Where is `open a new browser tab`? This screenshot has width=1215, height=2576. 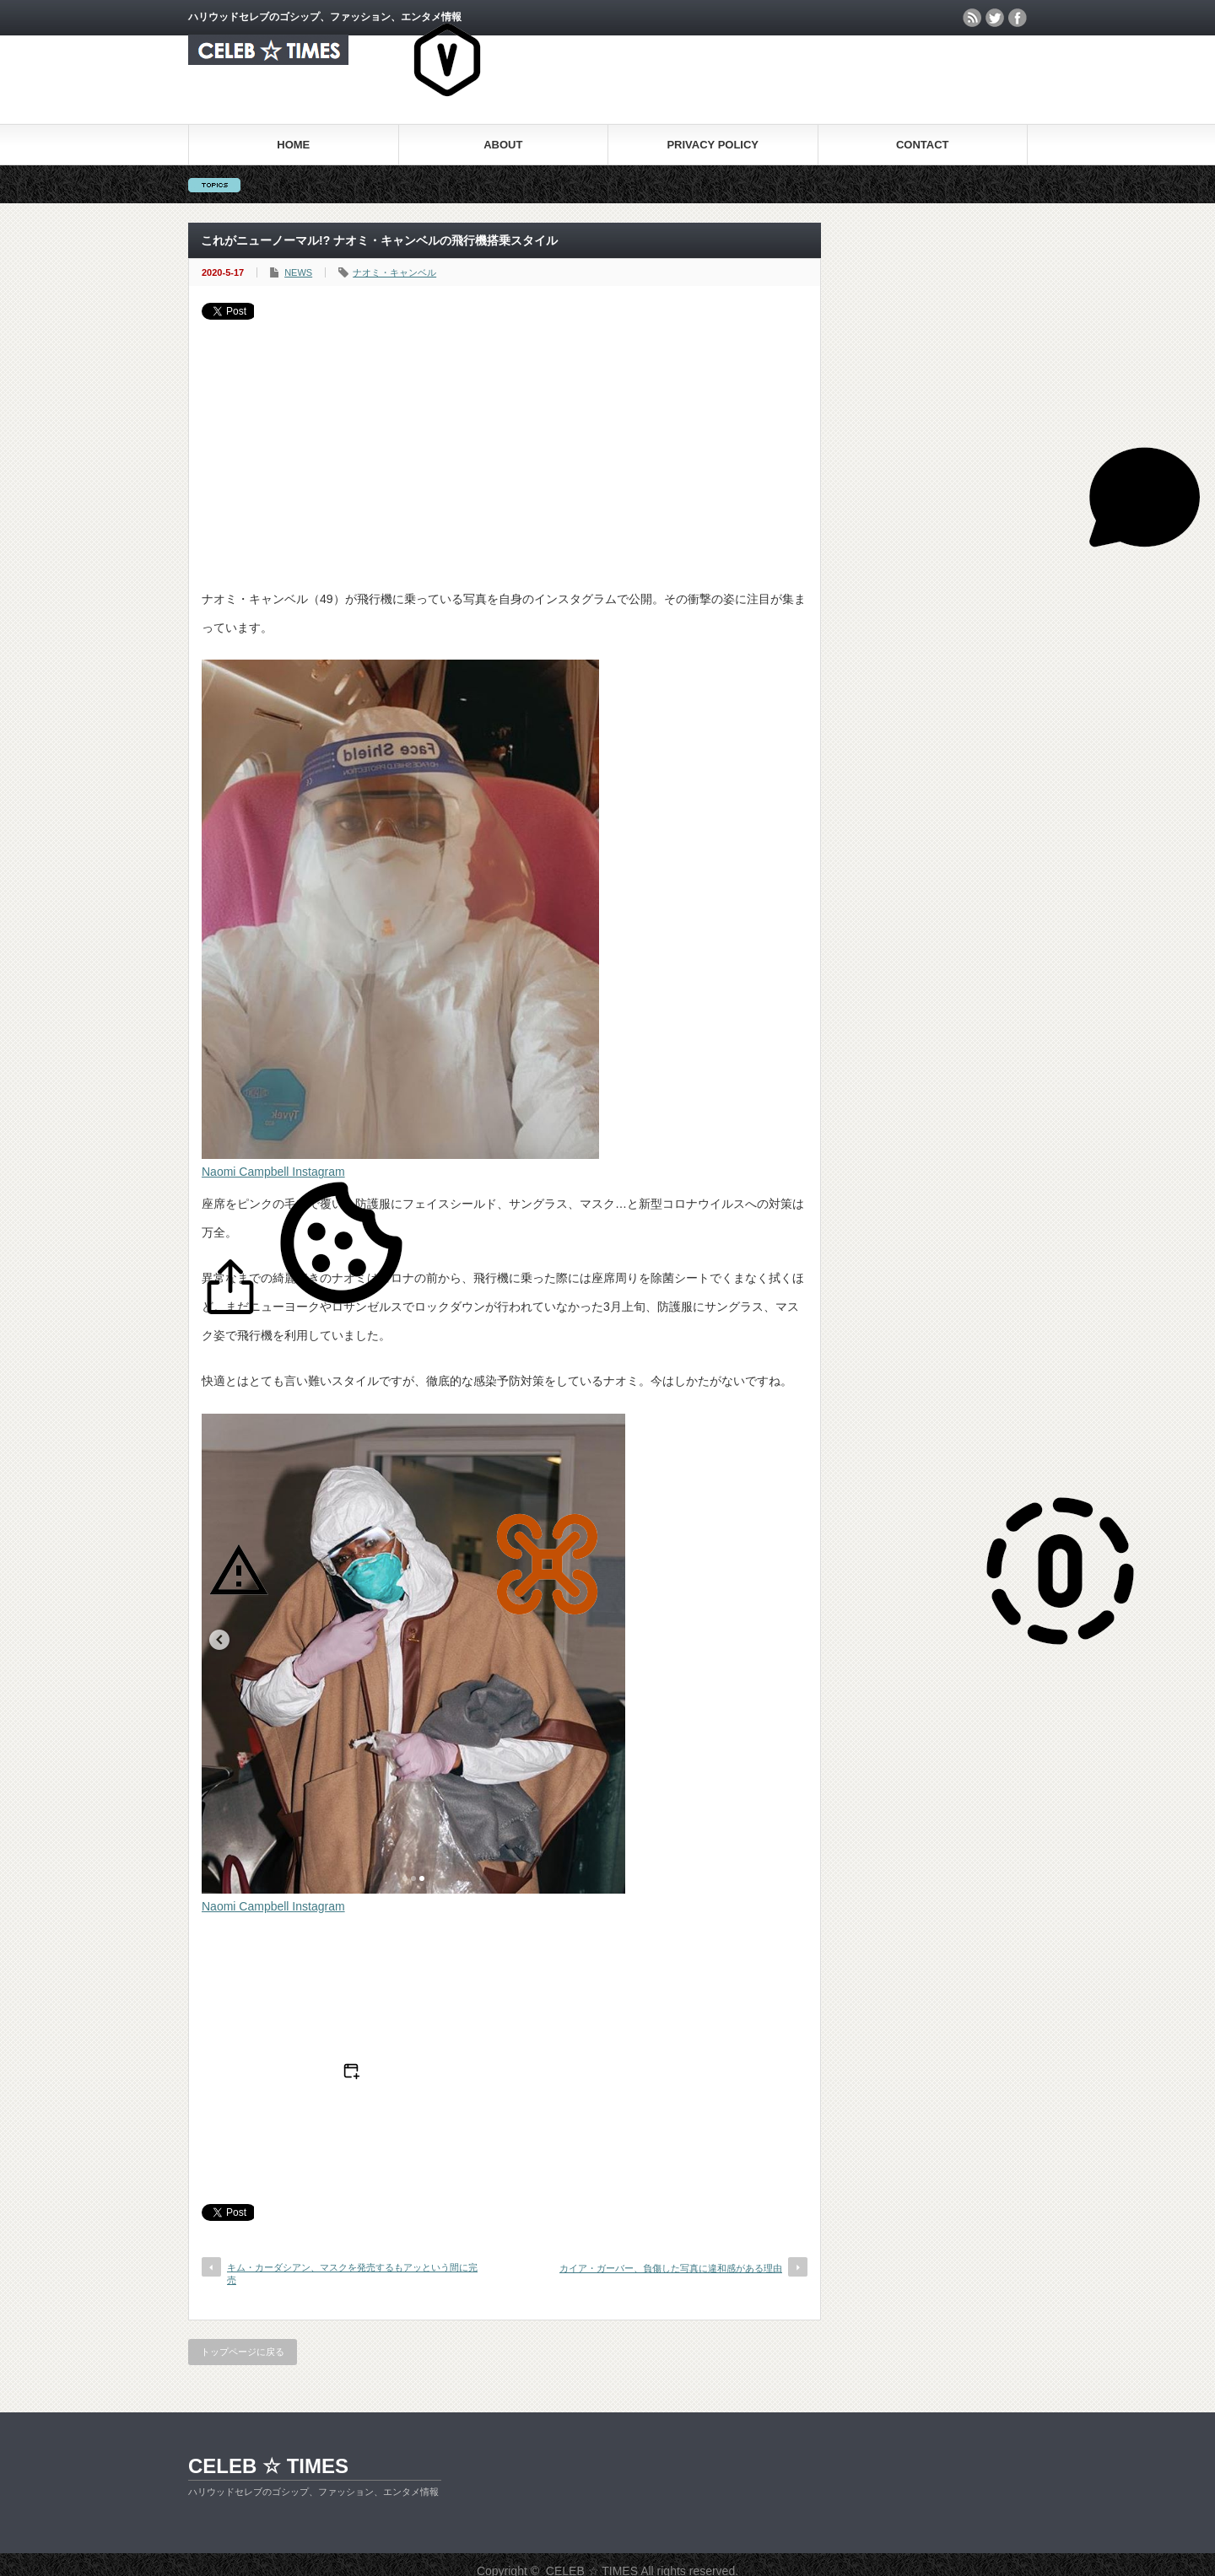
open a new browser tab is located at coordinates (351, 2071).